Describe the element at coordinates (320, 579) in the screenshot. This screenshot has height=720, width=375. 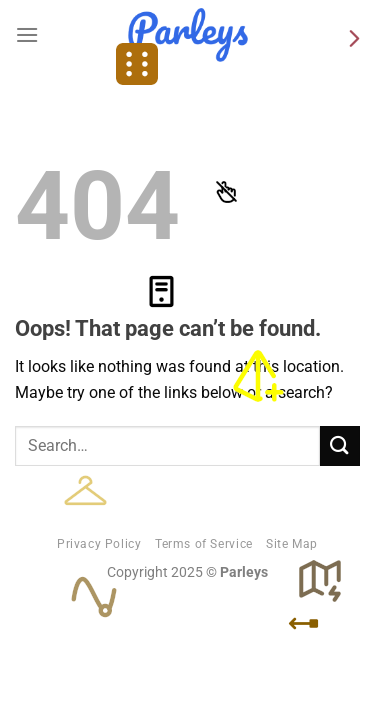
I see `find nearby charging stations` at that location.